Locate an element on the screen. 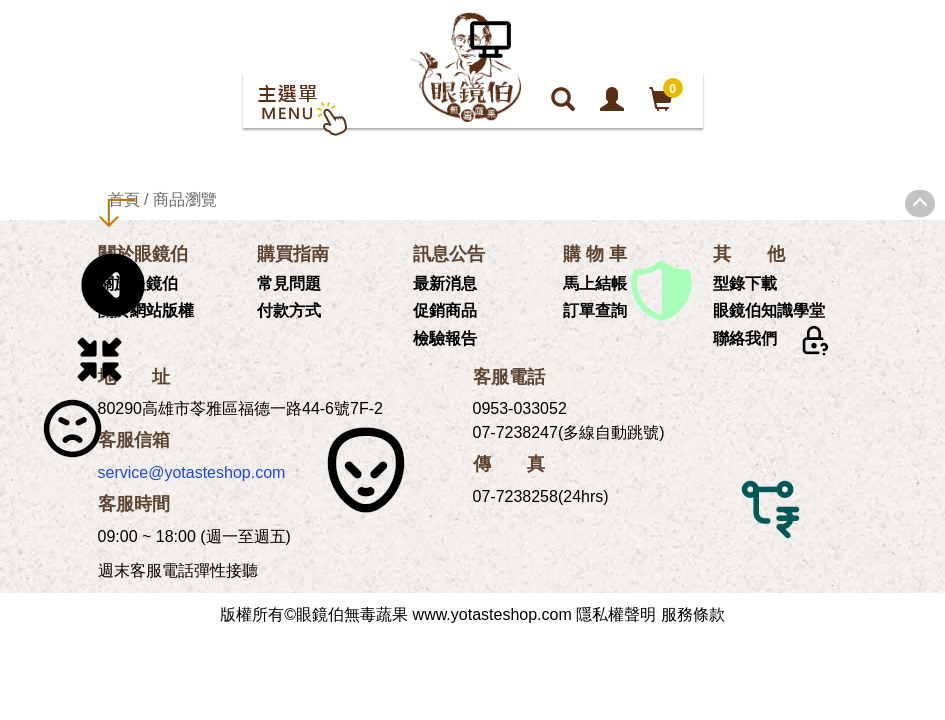 This screenshot has height=720, width=945. go back and down in navigation is located at coordinates (116, 210).